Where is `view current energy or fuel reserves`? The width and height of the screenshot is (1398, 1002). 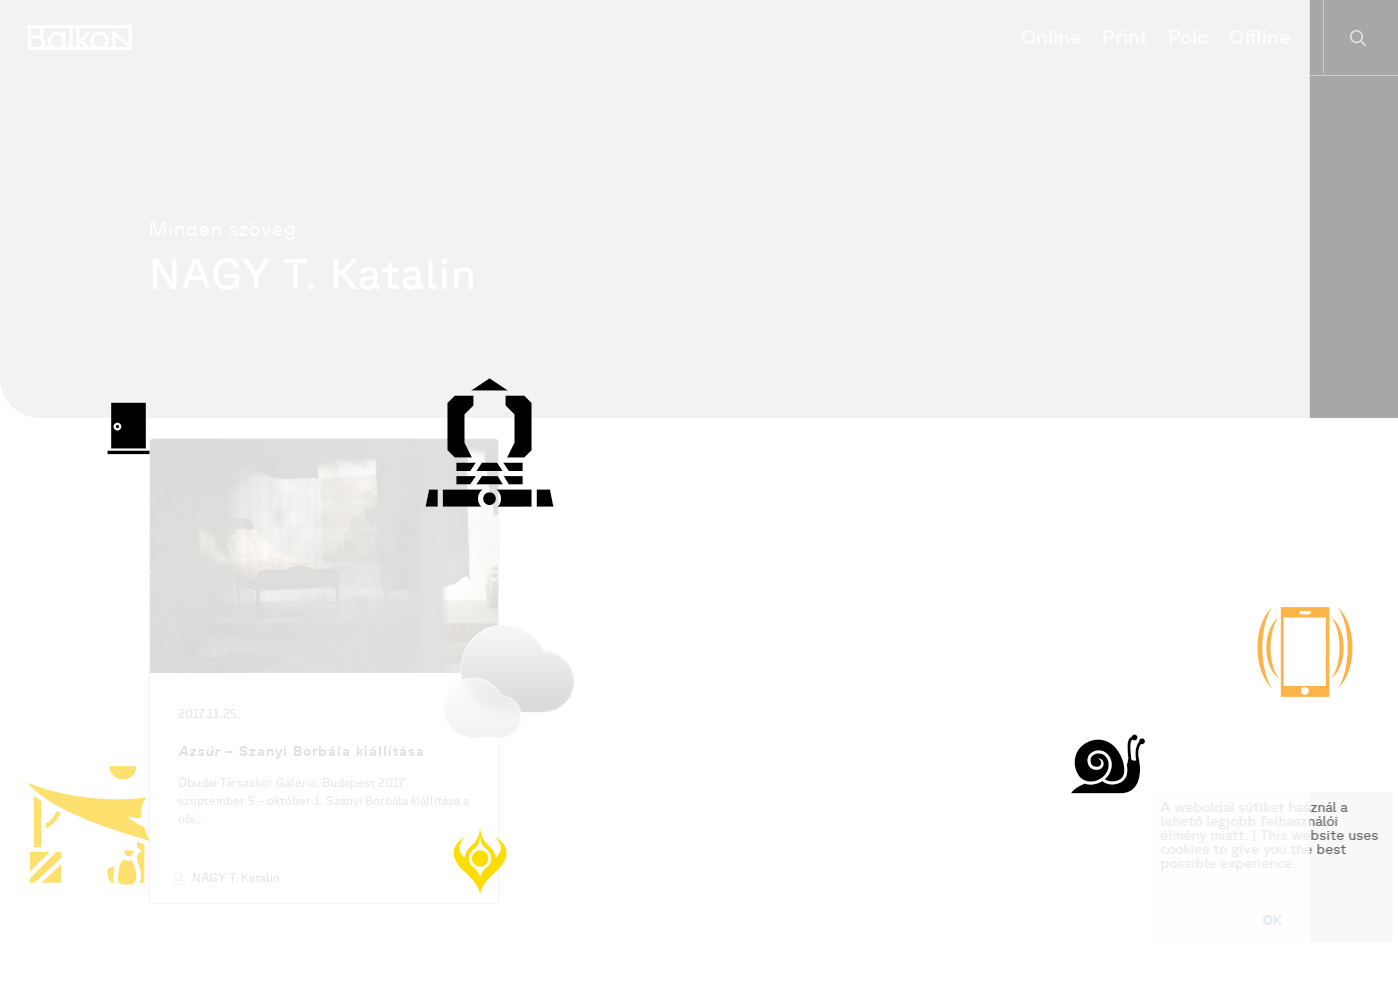
view current energy or fuel reserves is located at coordinates (489, 442).